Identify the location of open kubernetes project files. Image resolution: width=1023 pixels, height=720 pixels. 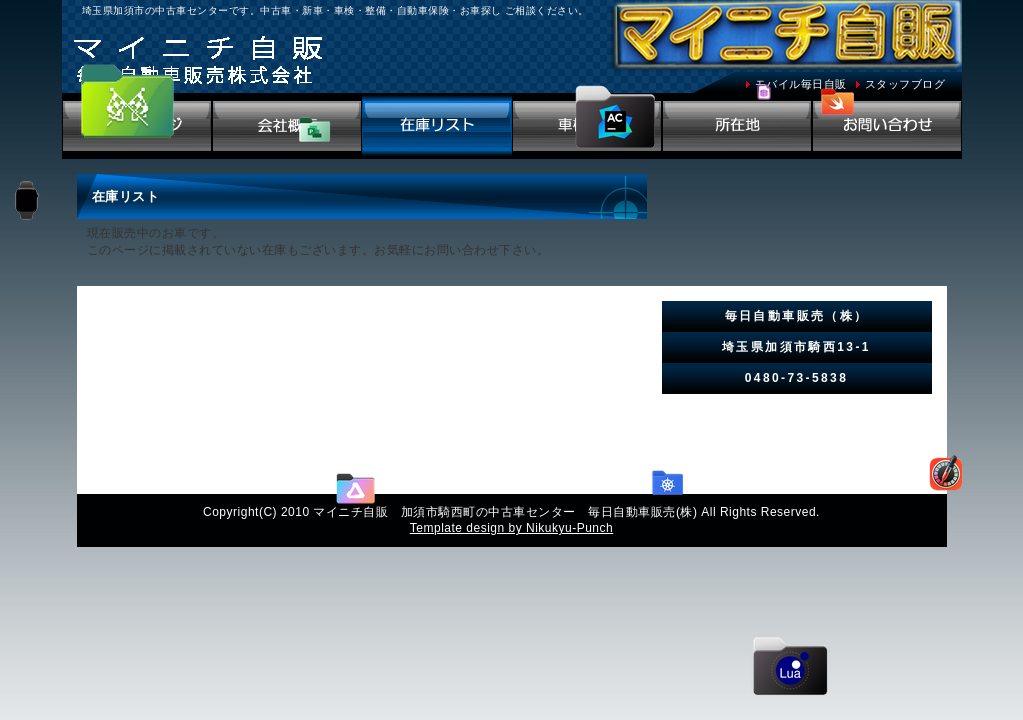
(667, 483).